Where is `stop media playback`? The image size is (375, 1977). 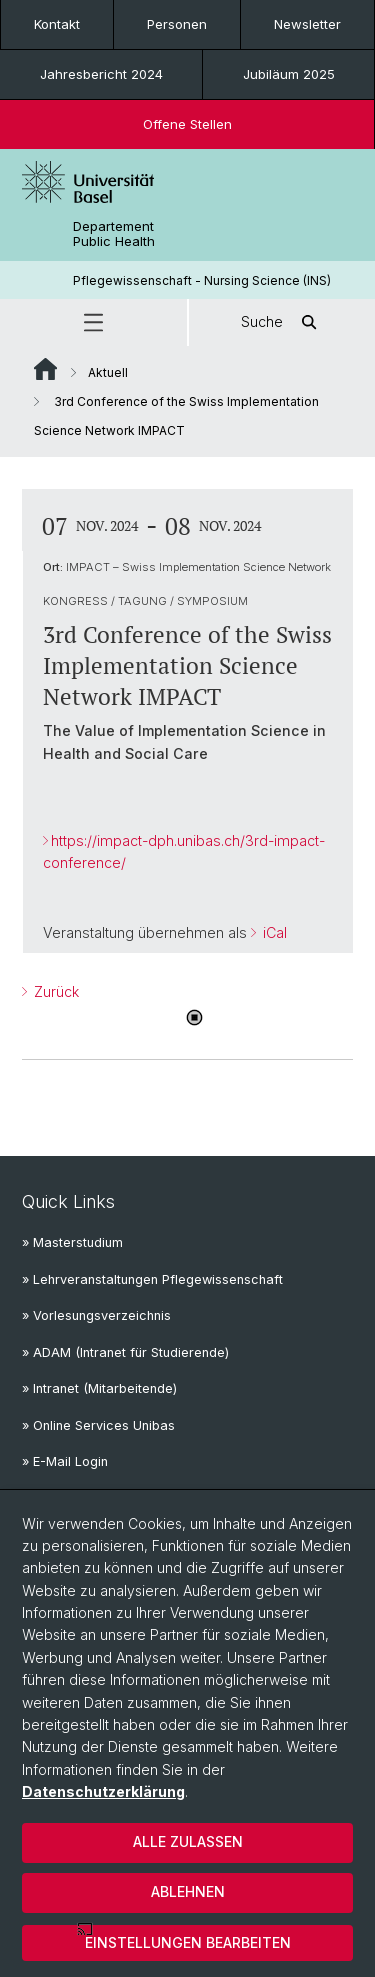 stop media playback is located at coordinates (194, 1017).